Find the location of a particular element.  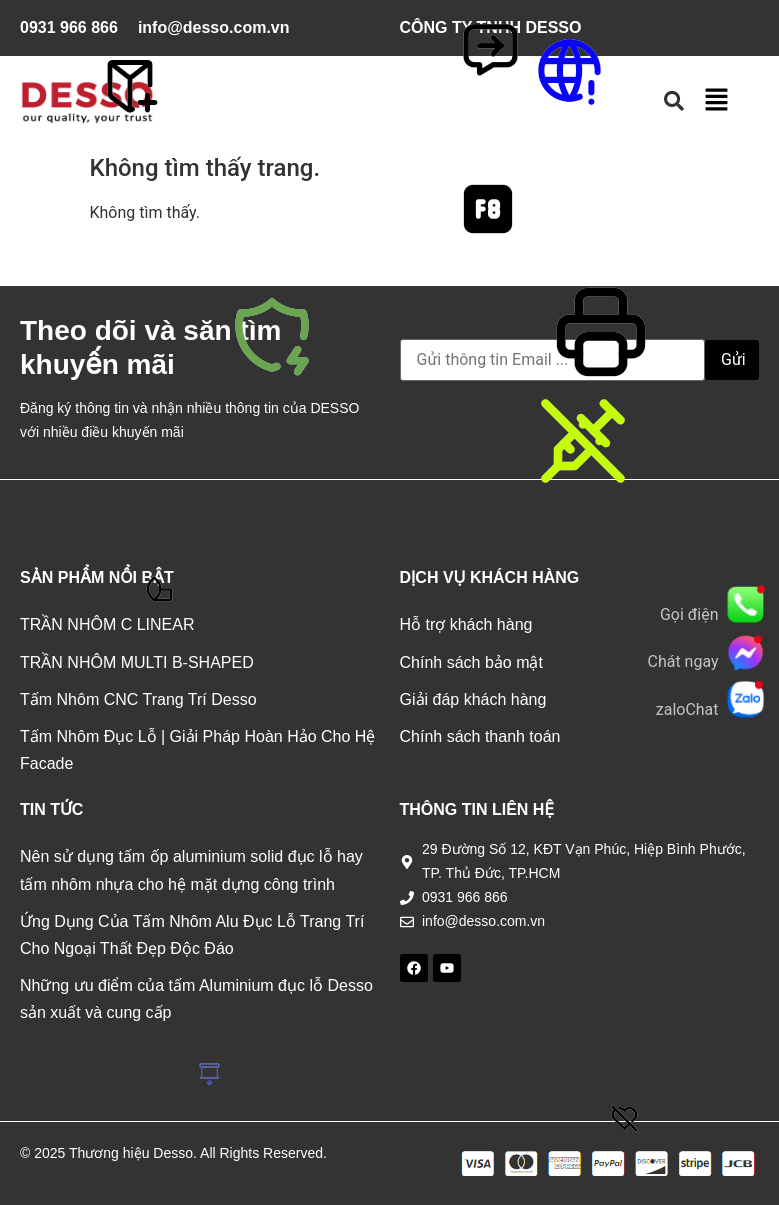

enable power-saving security mode is located at coordinates (272, 335).